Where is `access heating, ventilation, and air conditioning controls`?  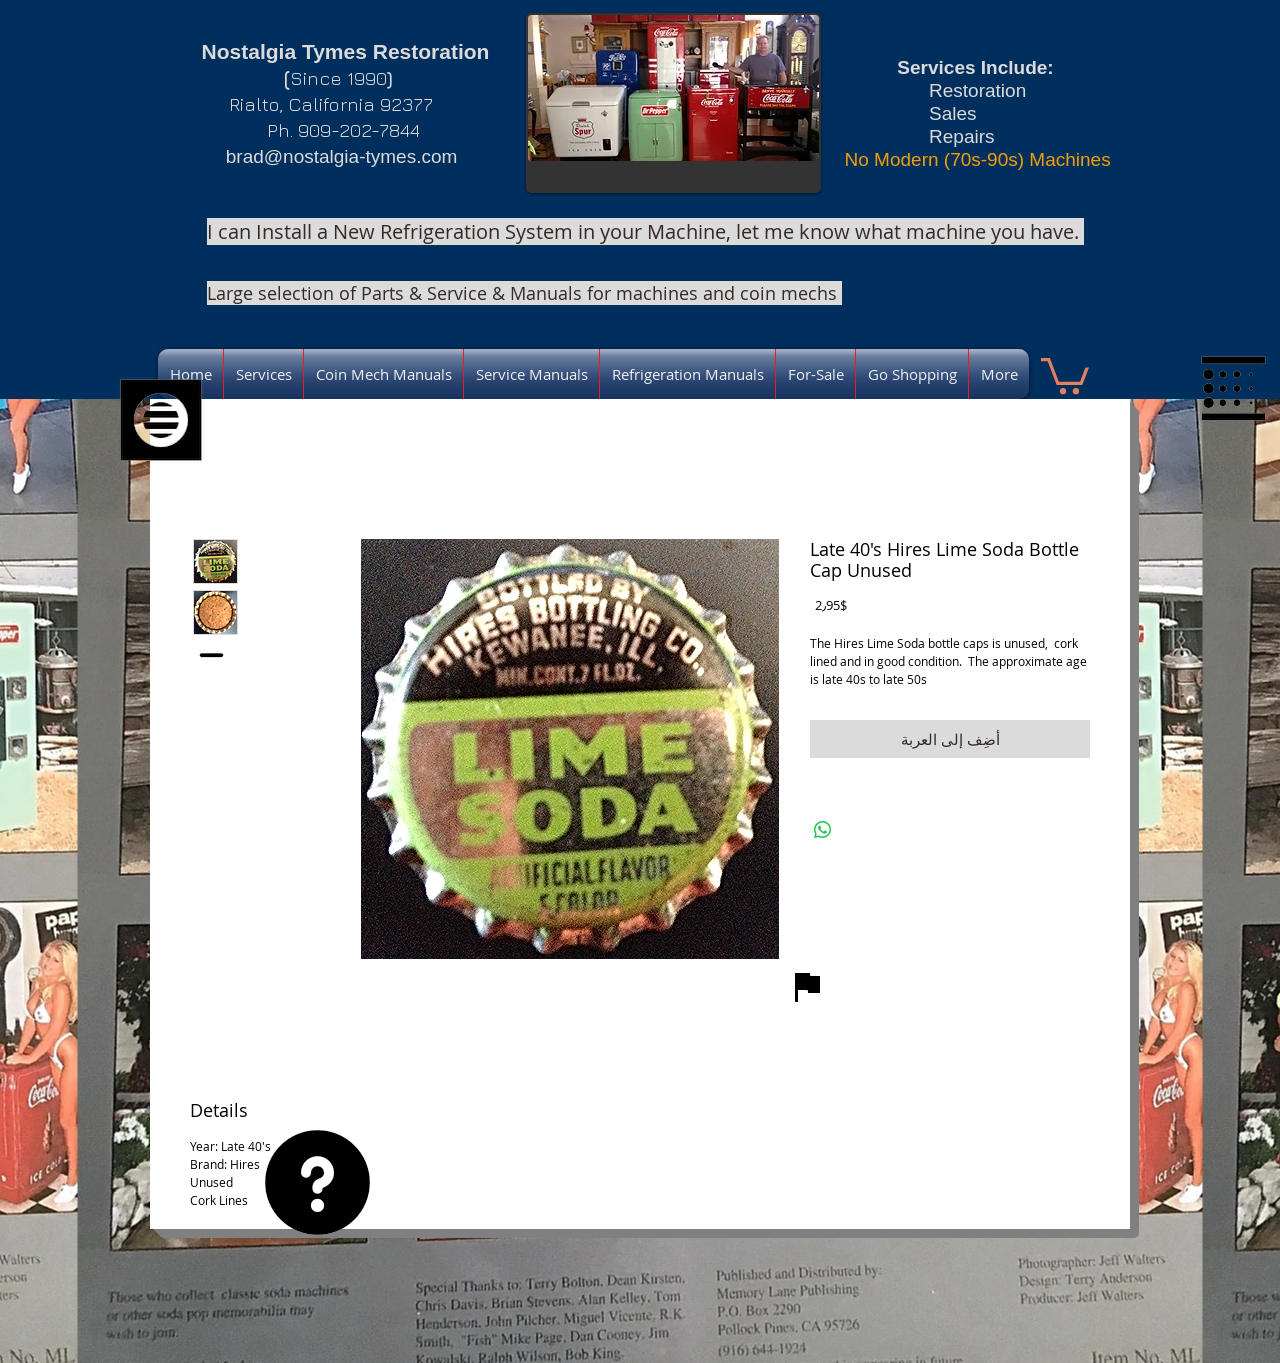 access heating, ventilation, and air conditioning controls is located at coordinates (161, 420).